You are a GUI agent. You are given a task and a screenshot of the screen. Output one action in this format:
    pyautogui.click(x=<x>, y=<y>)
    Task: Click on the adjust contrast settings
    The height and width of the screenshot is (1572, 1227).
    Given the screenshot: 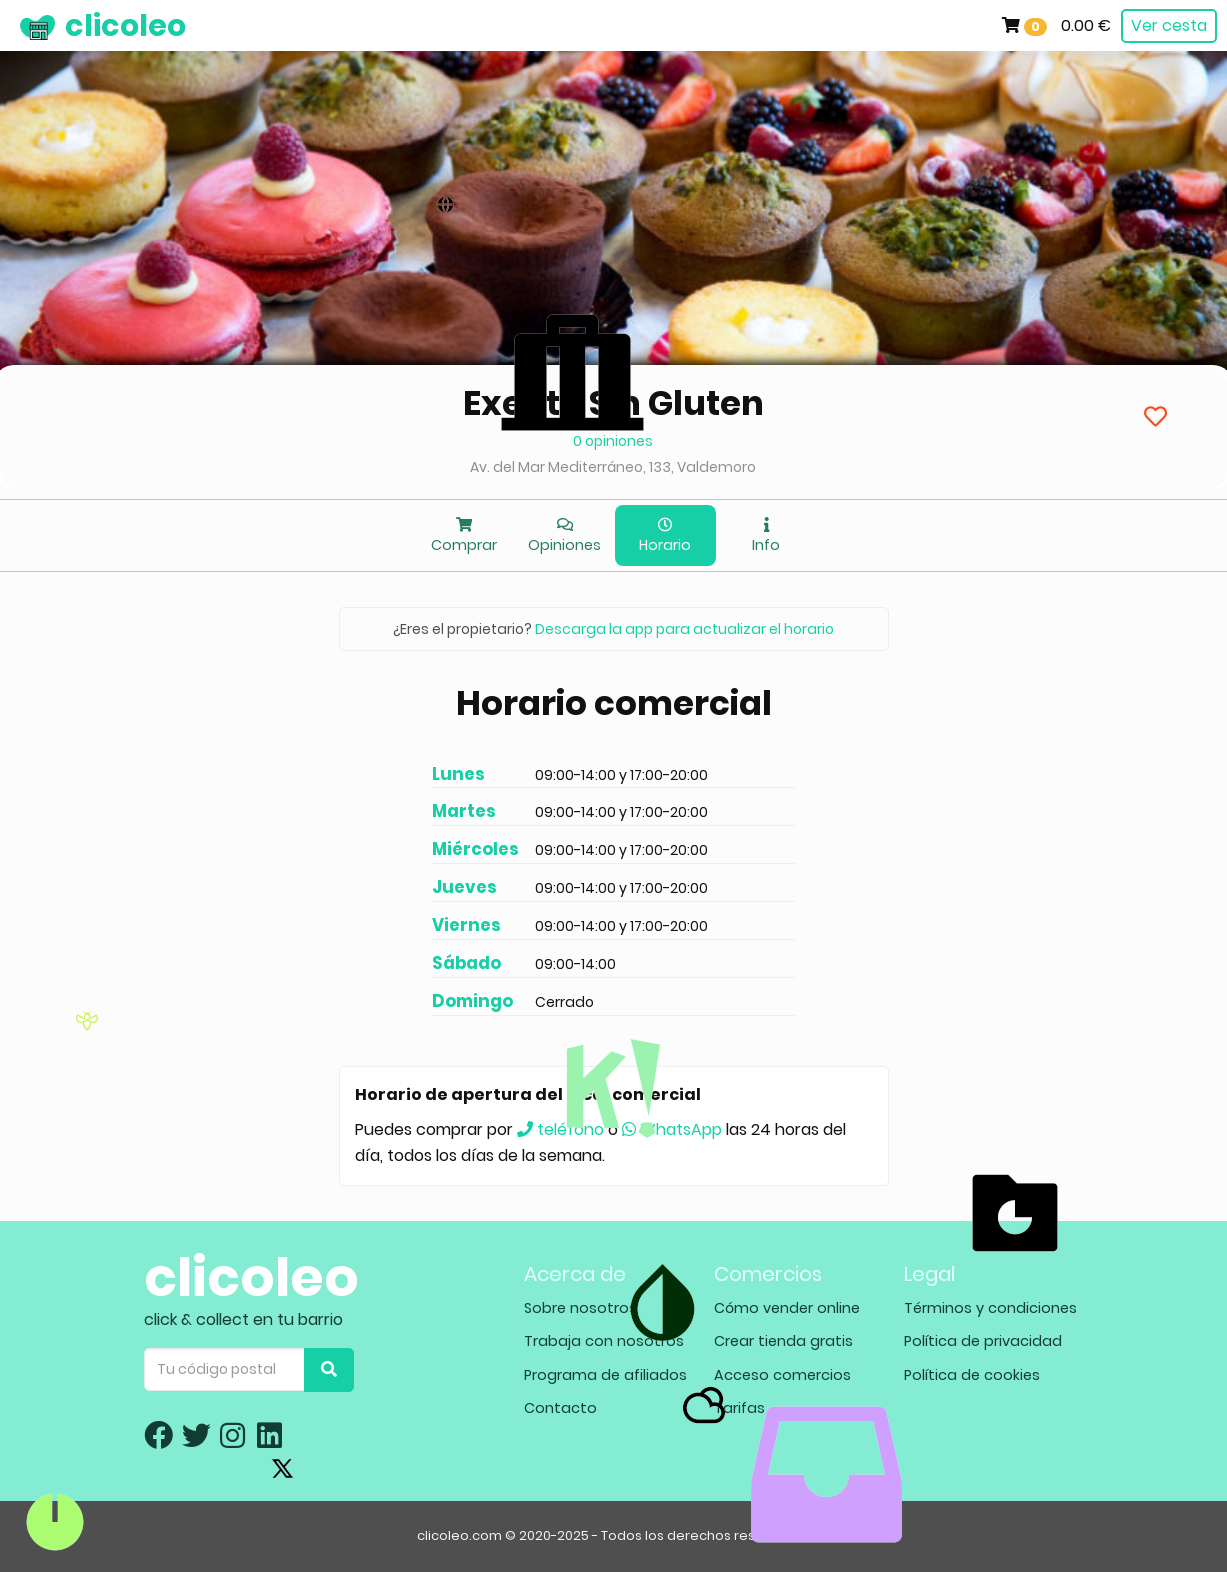 What is the action you would take?
    pyautogui.click(x=662, y=1305)
    